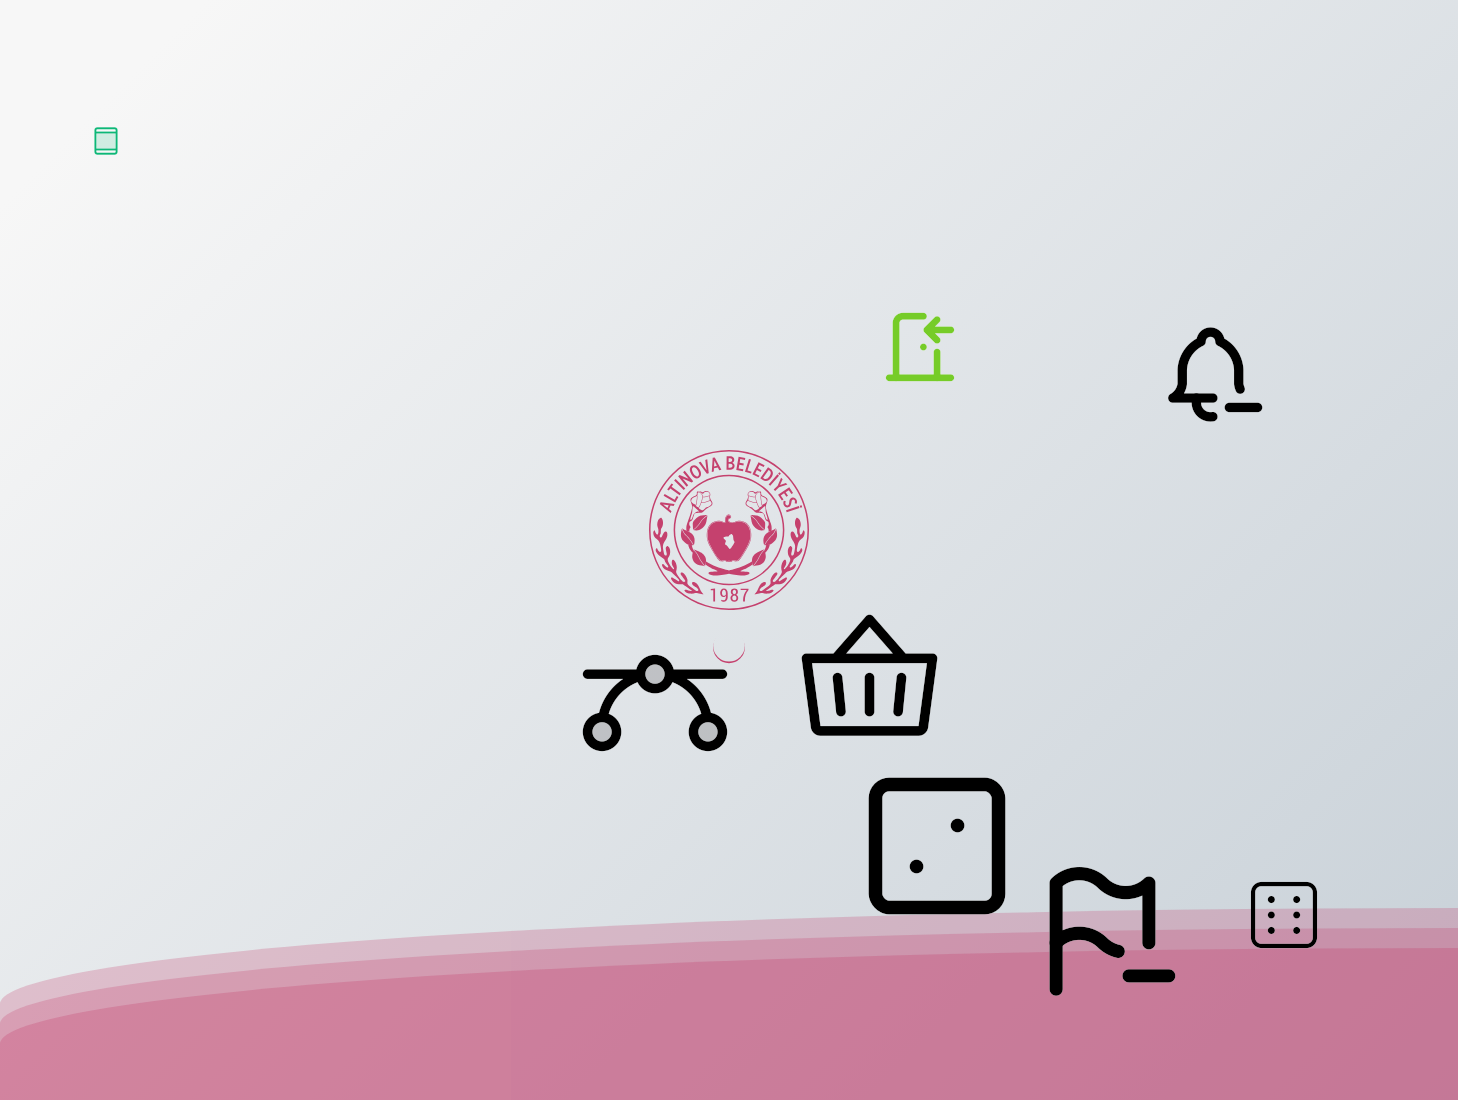 Image resolution: width=1458 pixels, height=1100 pixels. What do you see at coordinates (1284, 915) in the screenshot?
I see `randomize or shuffle content` at bounding box center [1284, 915].